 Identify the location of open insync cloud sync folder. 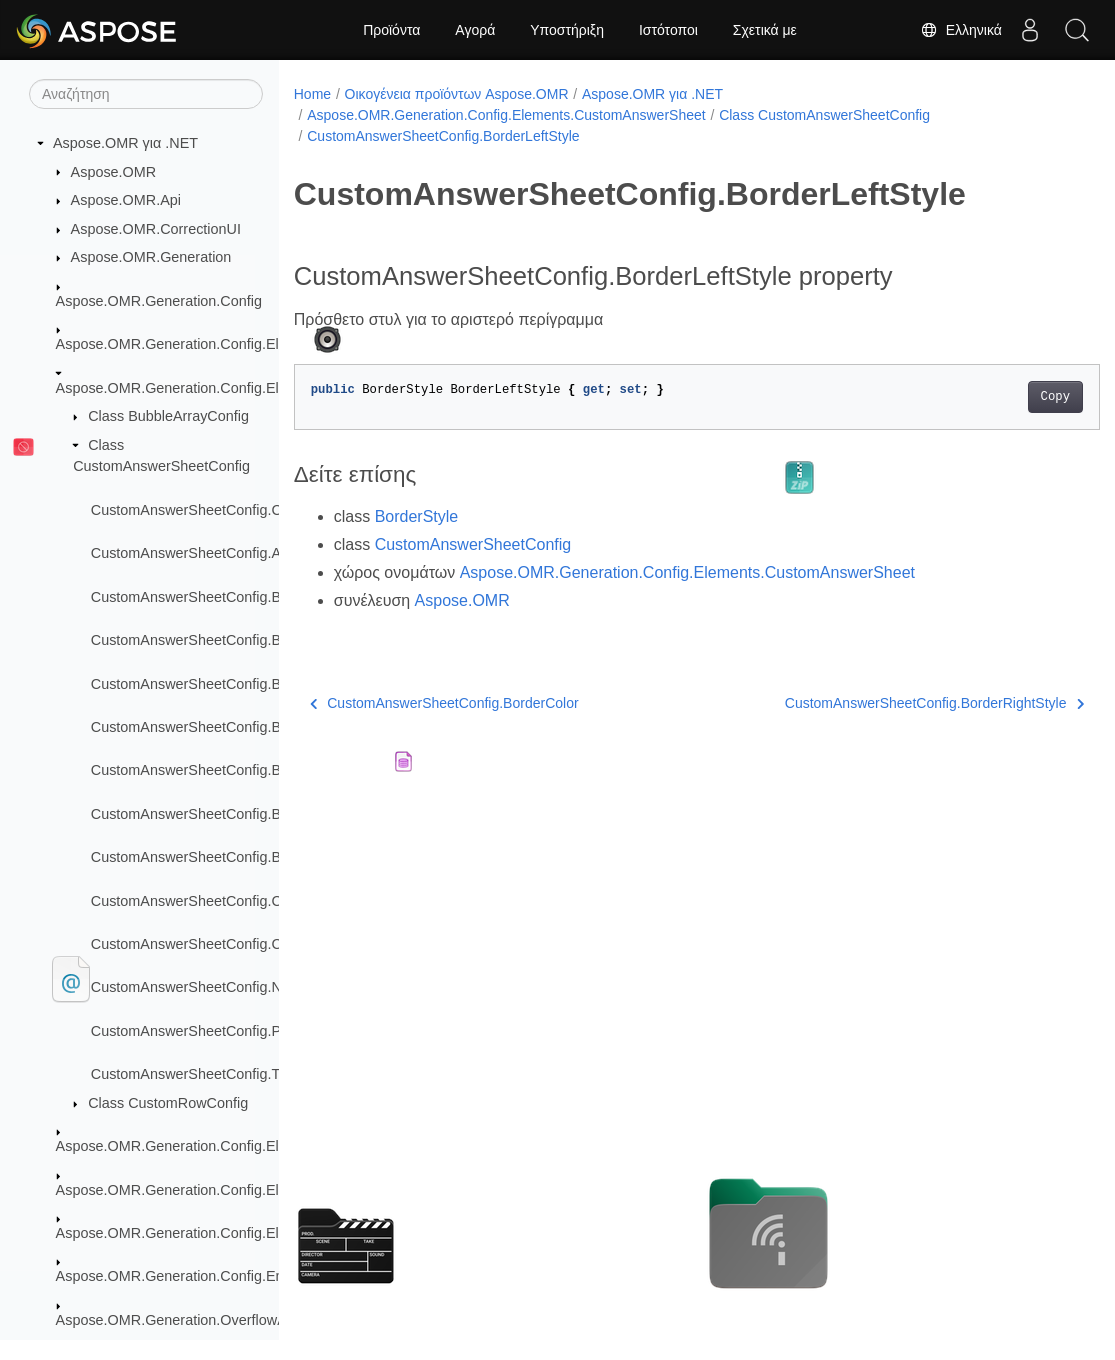
(768, 1233).